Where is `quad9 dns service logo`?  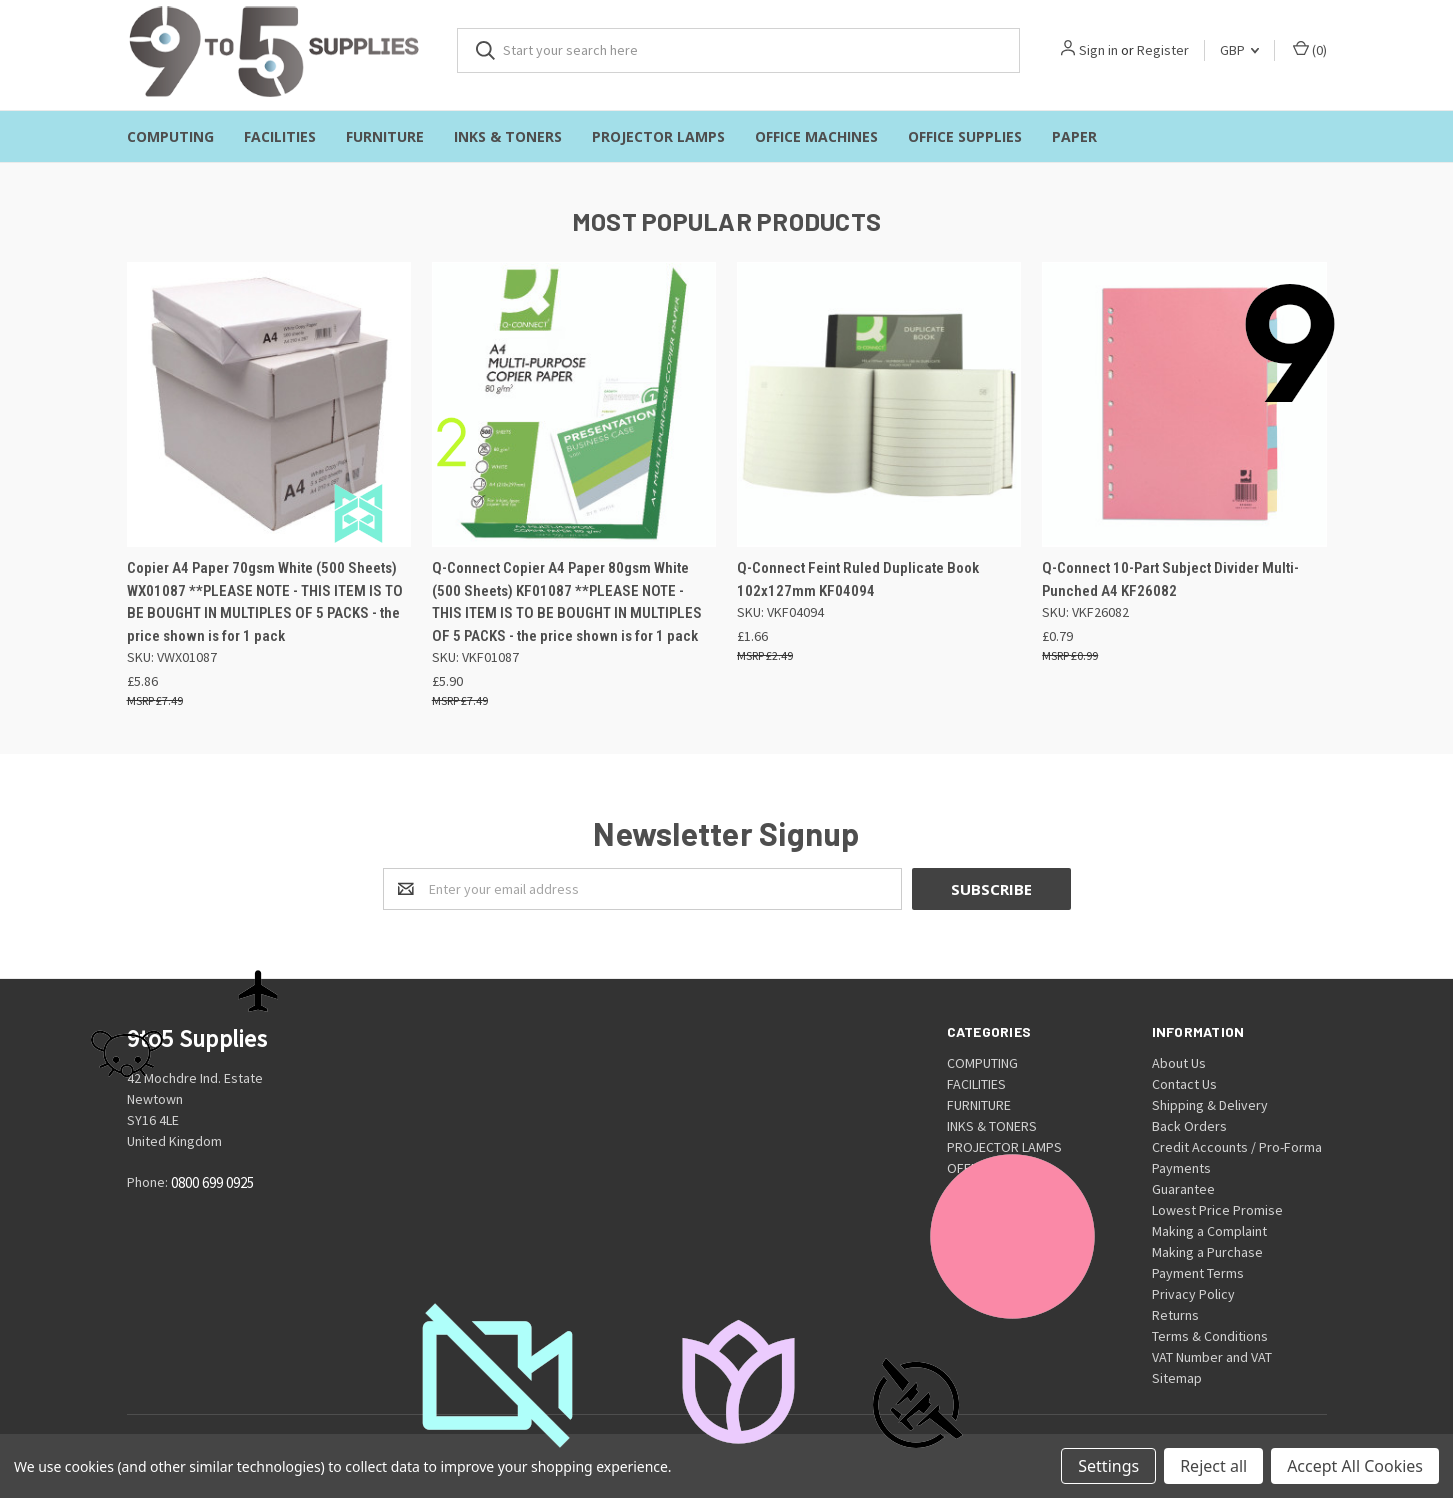 quad9 dns service logo is located at coordinates (1290, 343).